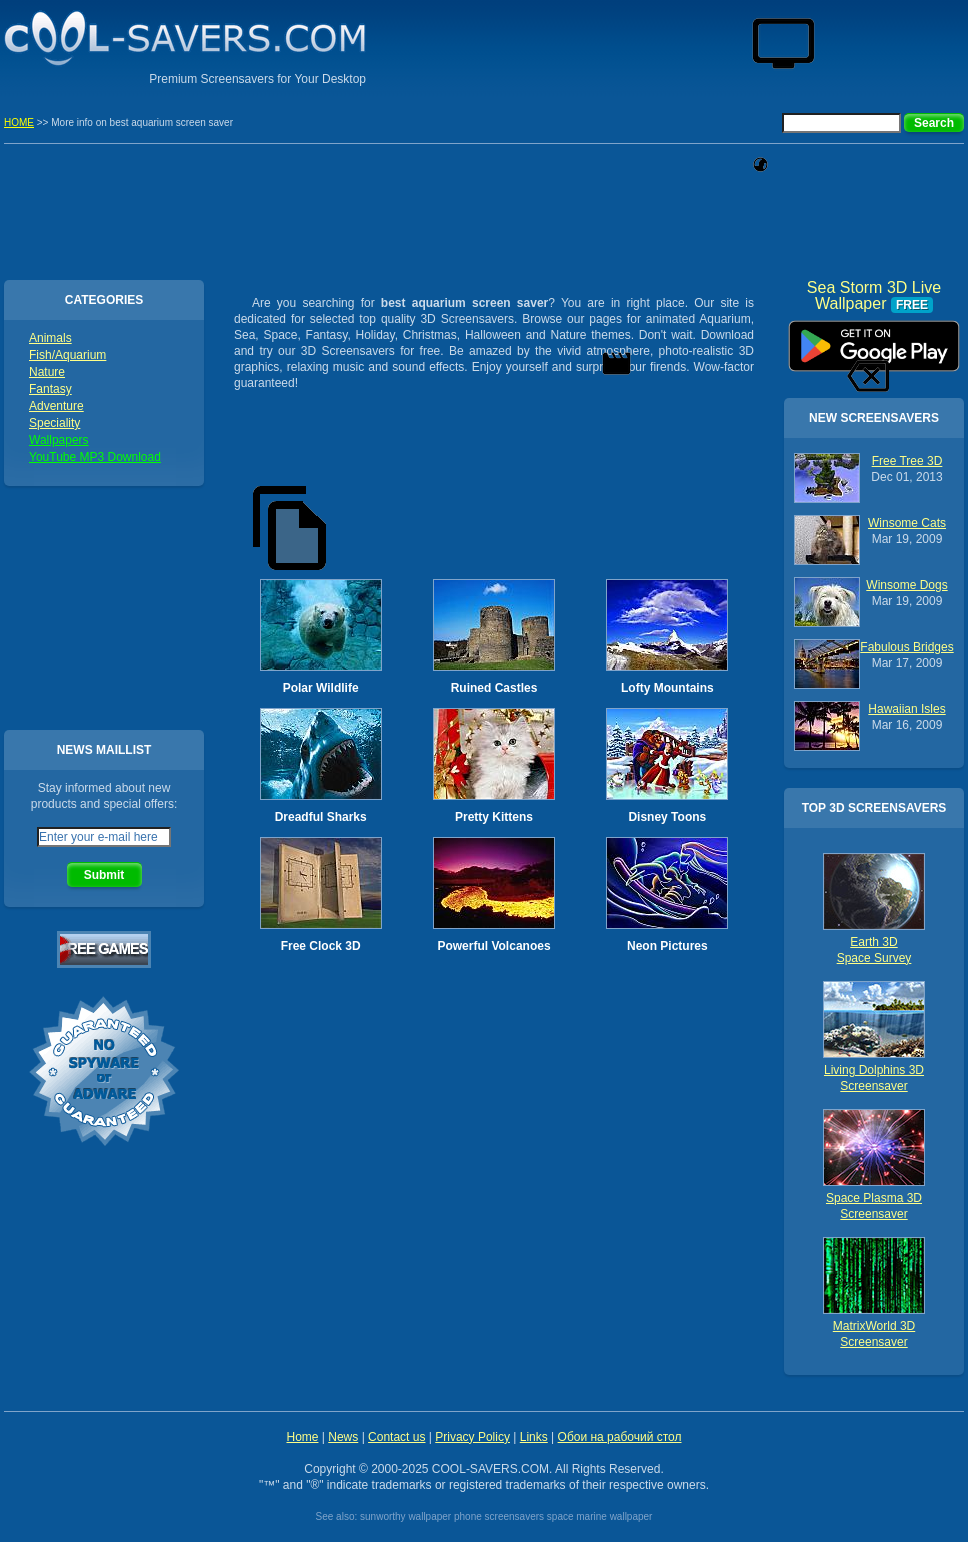 The height and width of the screenshot is (1542, 968). What do you see at coordinates (783, 43) in the screenshot?
I see `access personal video or screen sharing` at bounding box center [783, 43].